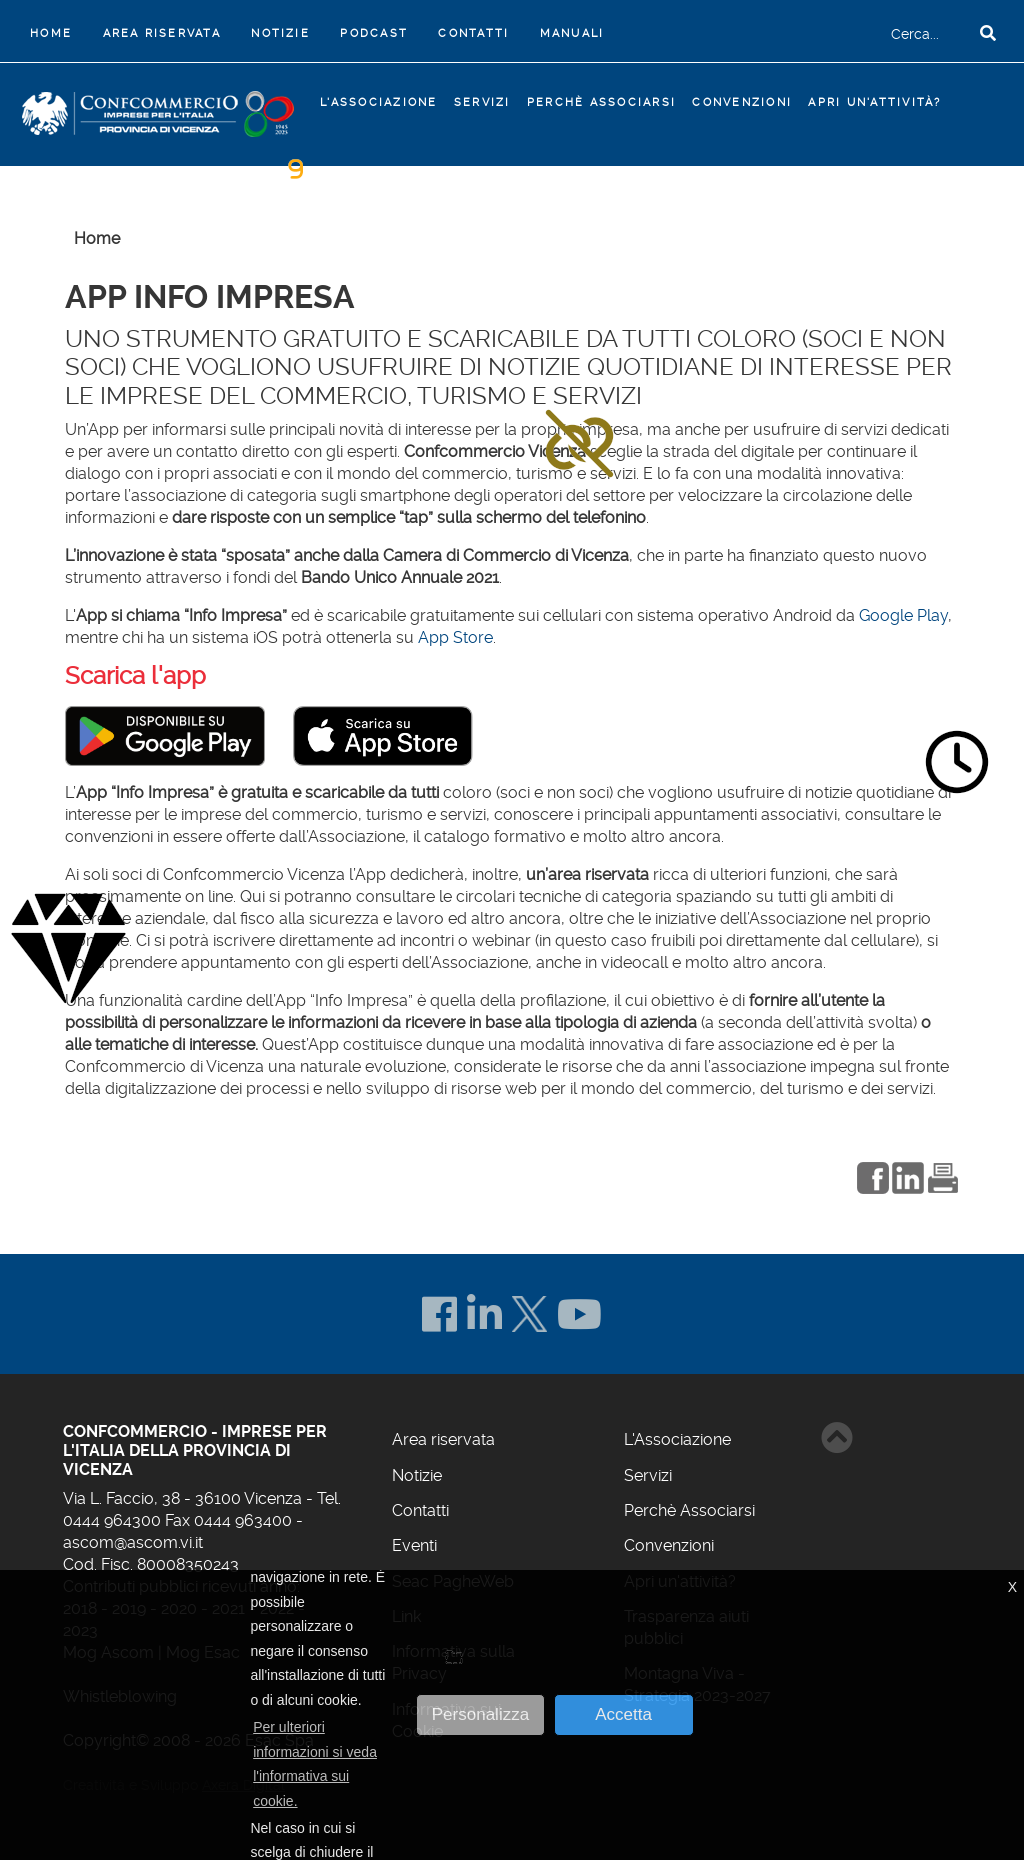 This screenshot has width=1024, height=1860. I want to click on view time or check the clock, so click(957, 762).